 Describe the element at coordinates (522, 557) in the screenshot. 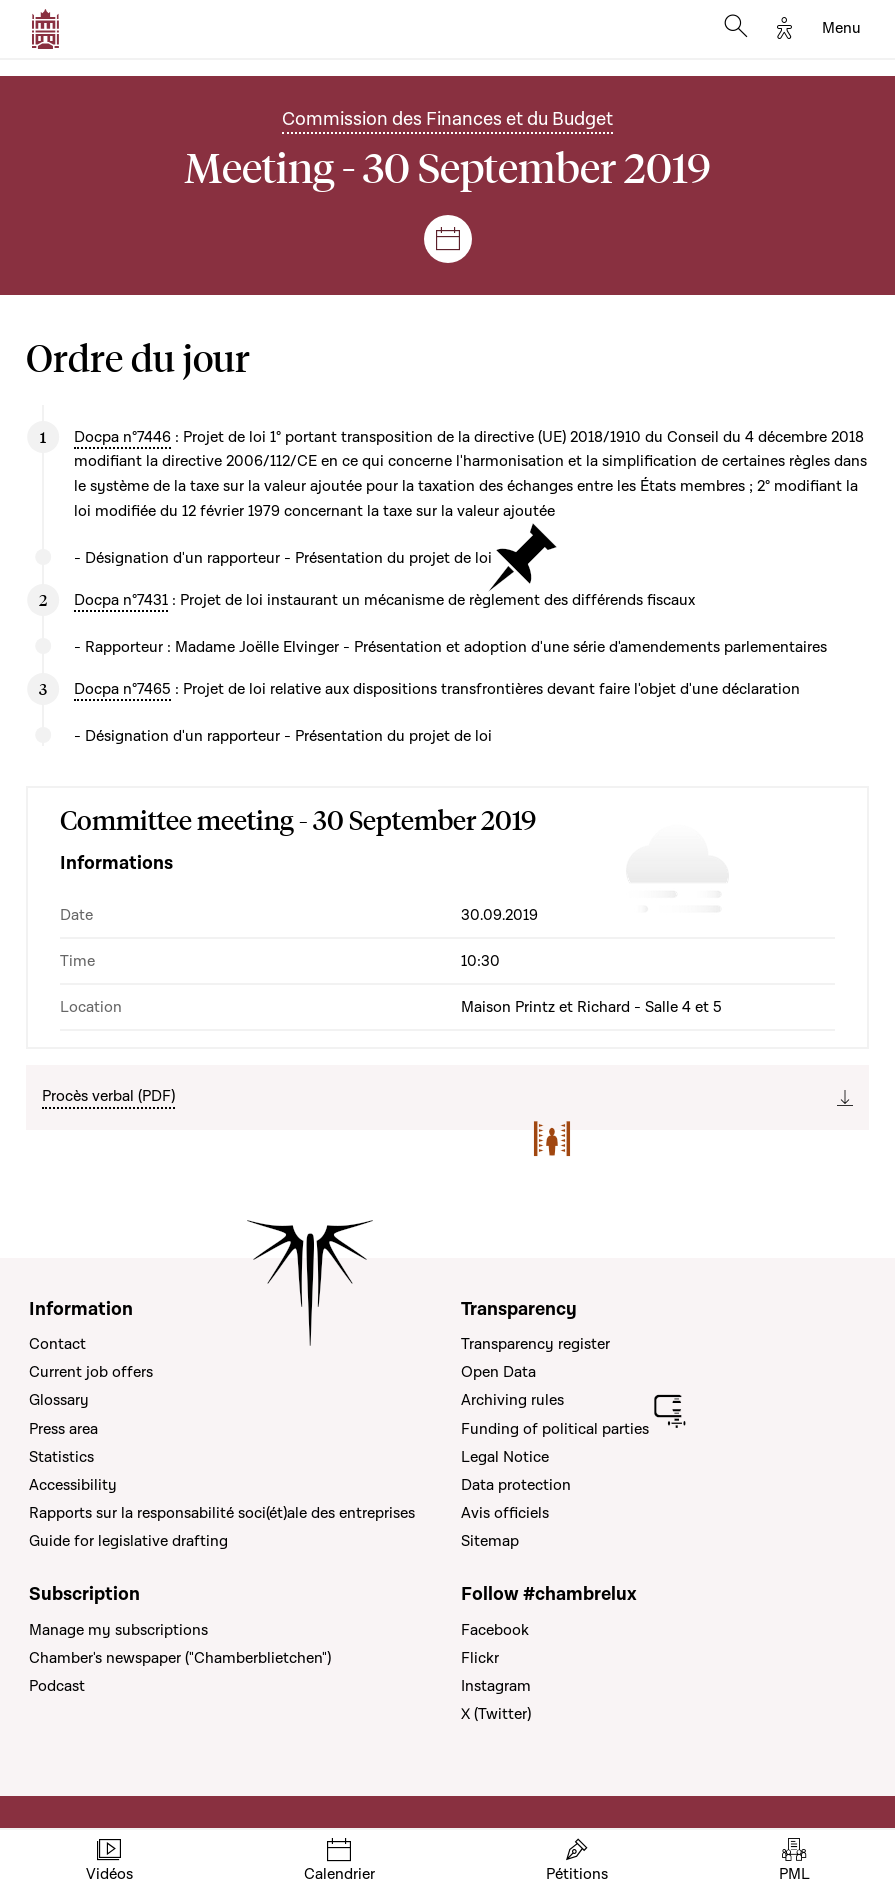

I see `pin an item to keep it visible` at that location.